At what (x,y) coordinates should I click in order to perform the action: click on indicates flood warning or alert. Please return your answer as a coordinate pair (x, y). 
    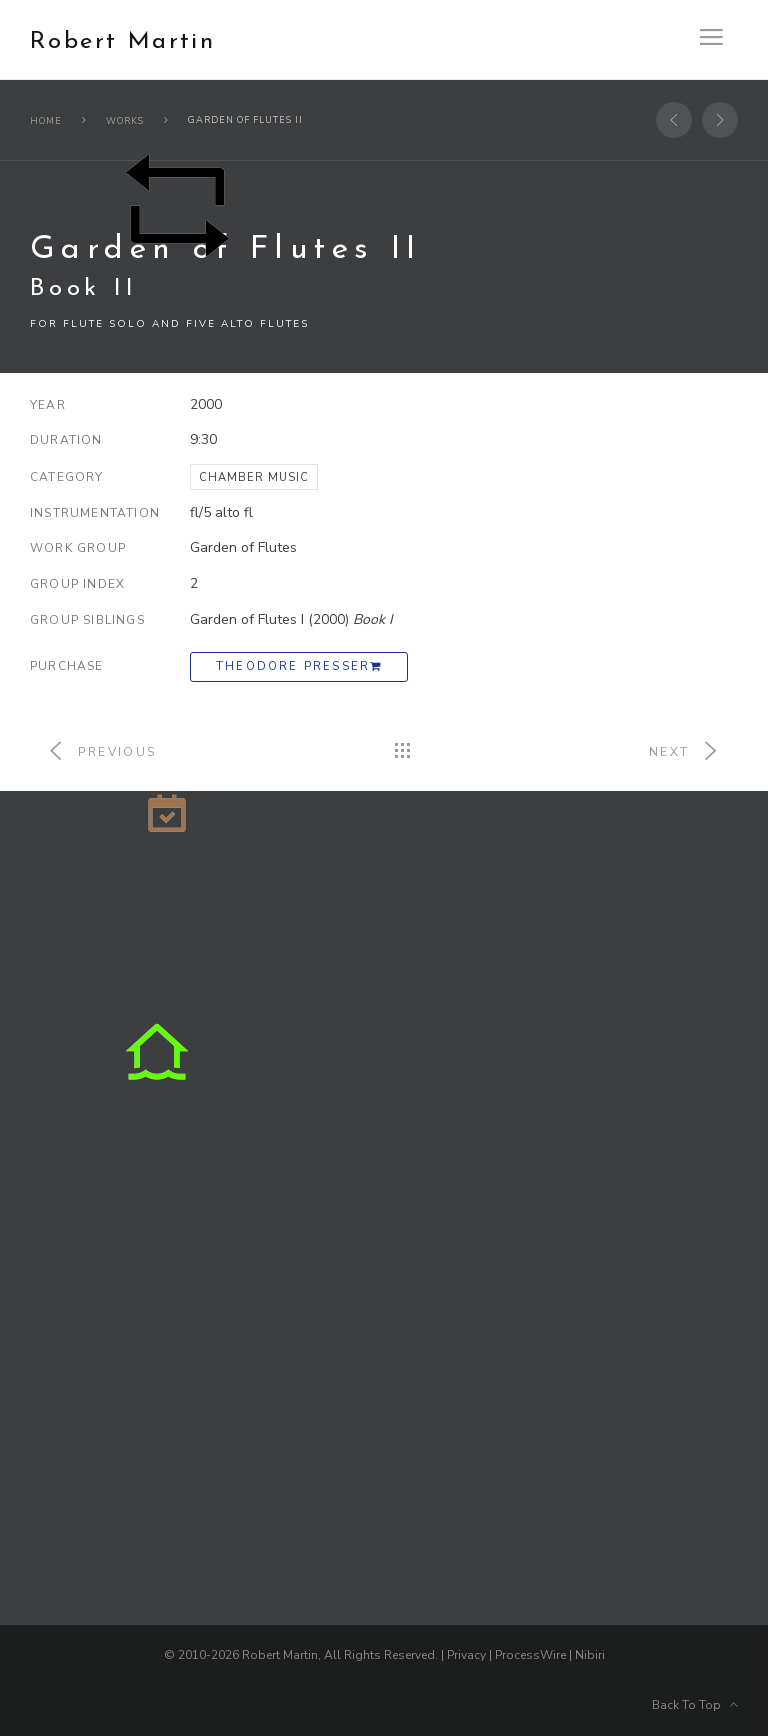
    Looking at the image, I should click on (157, 1054).